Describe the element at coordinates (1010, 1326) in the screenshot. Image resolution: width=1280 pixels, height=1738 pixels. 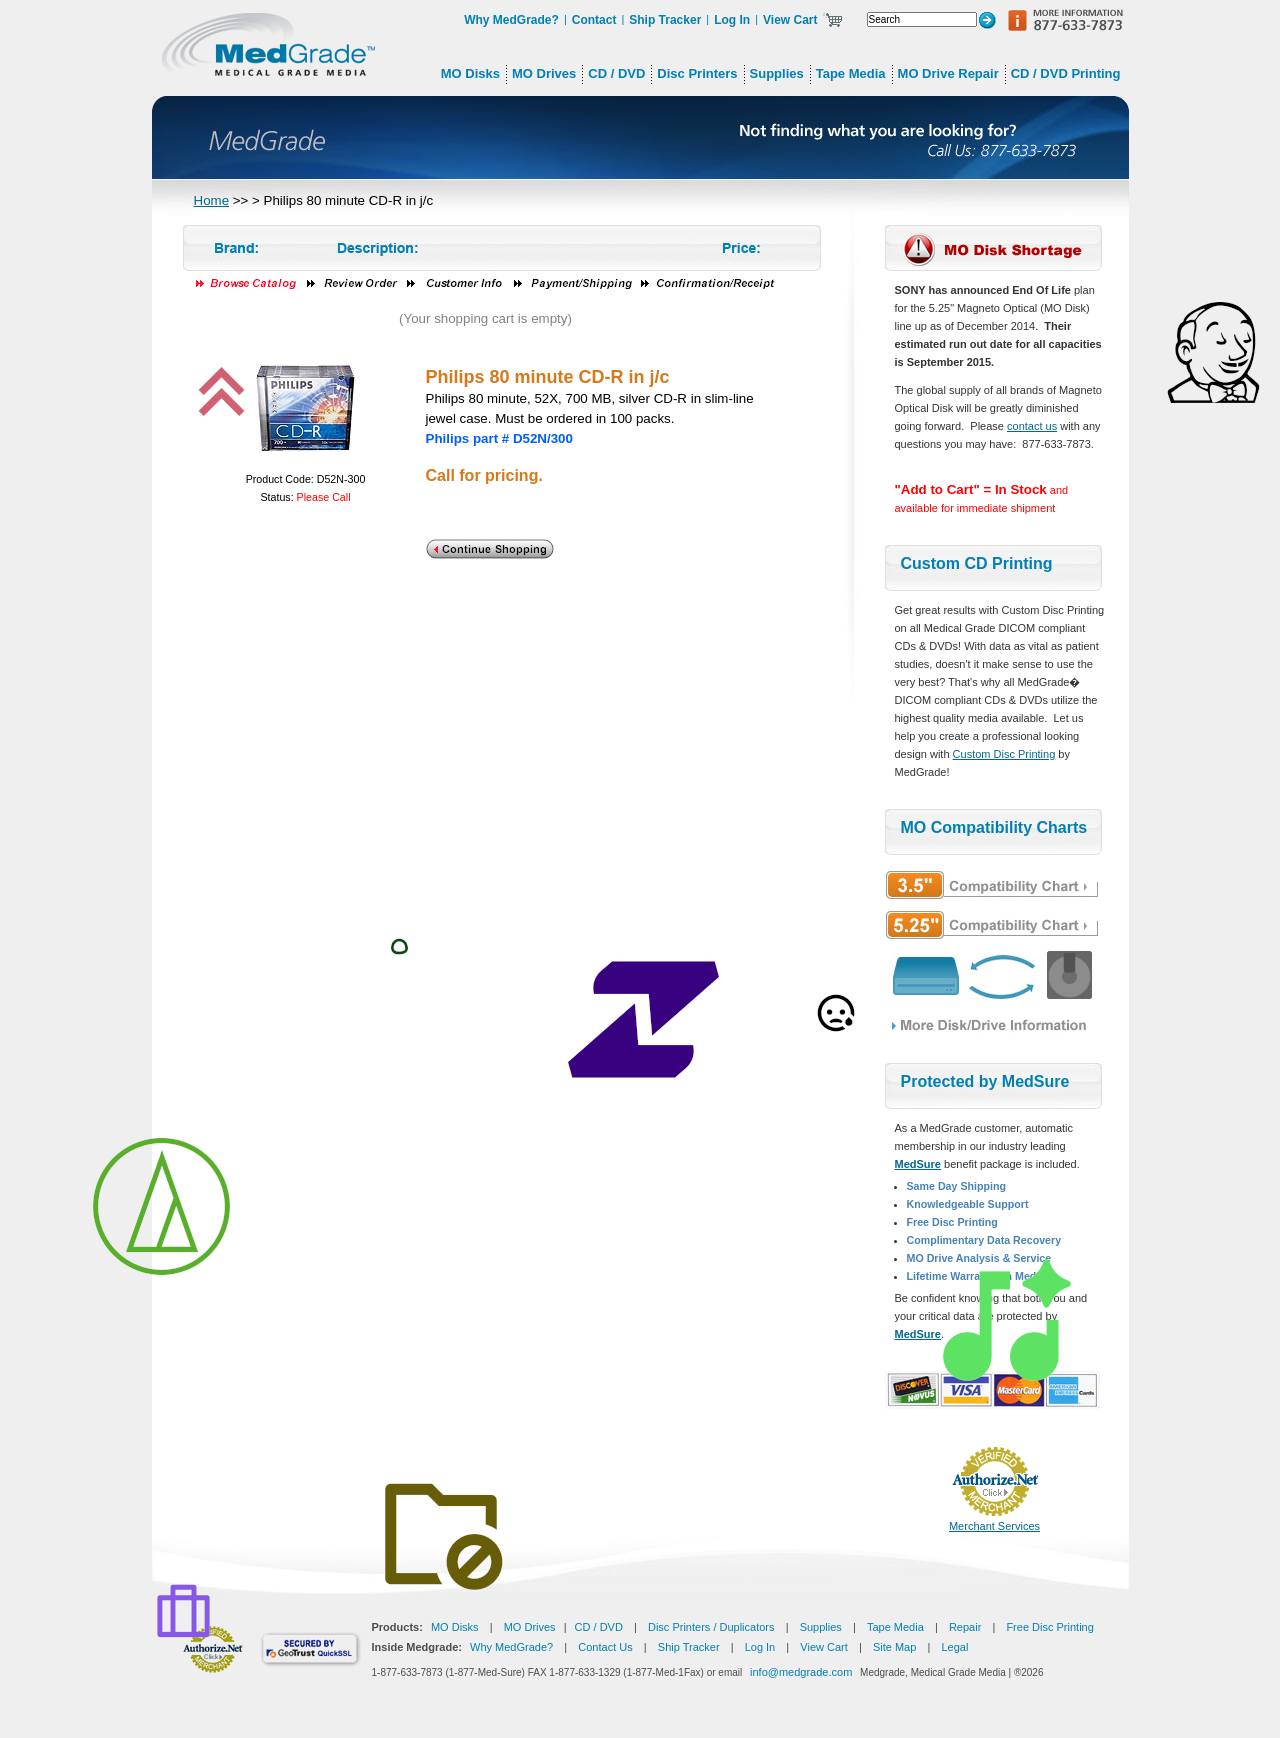
I see `access AI-powered music features` at that location.